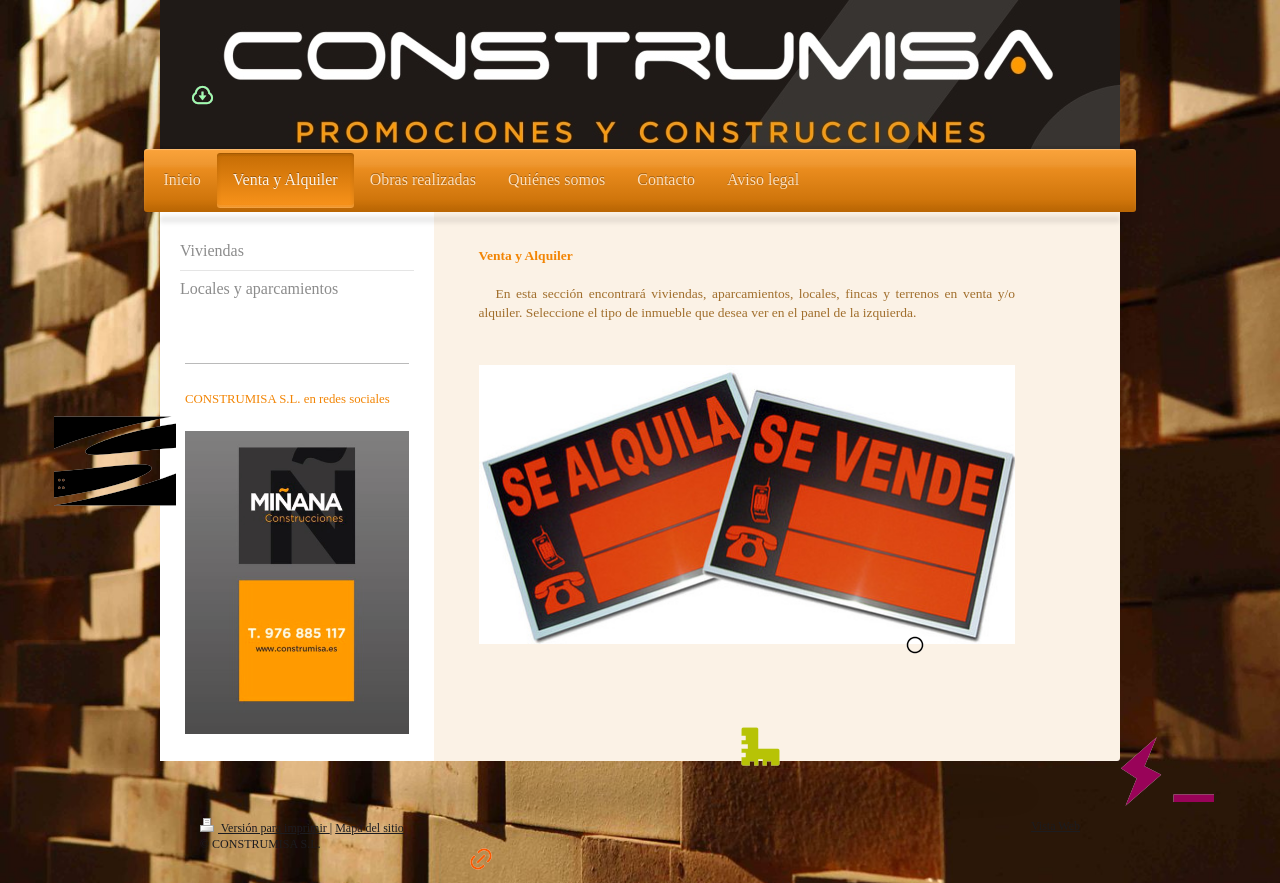  What do you see at coordinates (115, 461) in the screenshot?
I see `apache subversion version control system logo` at bounding box center [115, 461].